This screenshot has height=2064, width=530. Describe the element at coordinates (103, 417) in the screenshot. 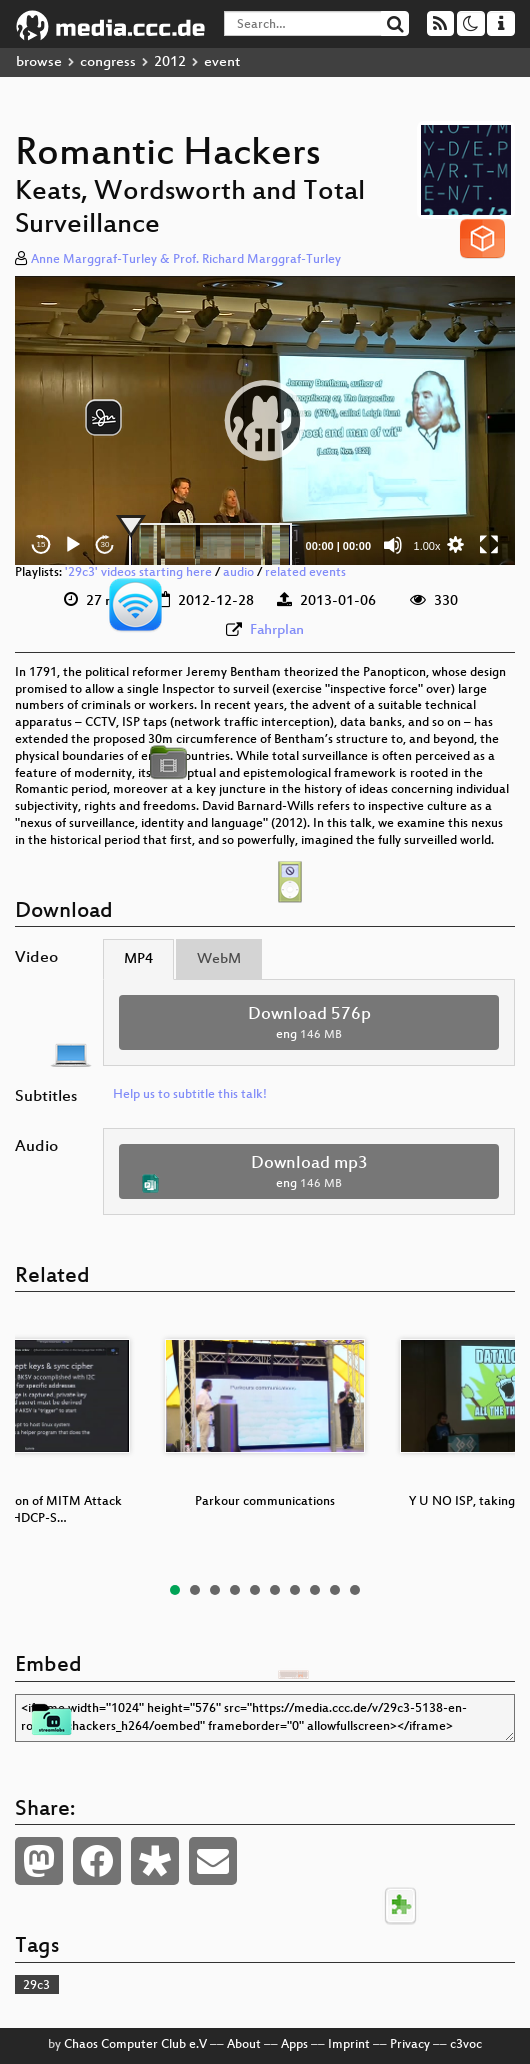

I see `open secretive app for secure key management` at that location.